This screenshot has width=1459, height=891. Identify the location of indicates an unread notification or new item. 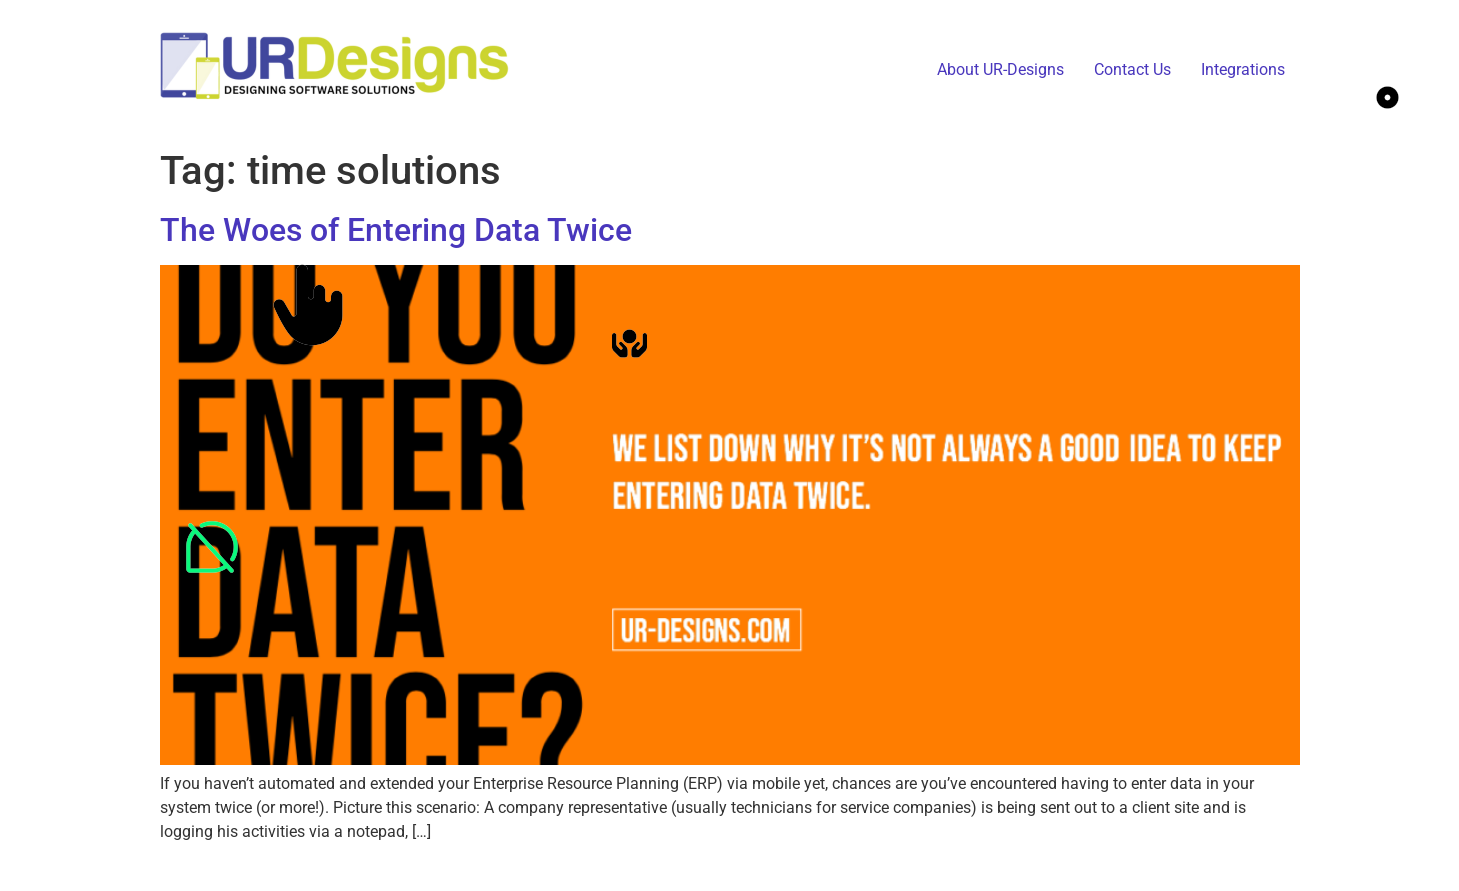
(1387, 97).